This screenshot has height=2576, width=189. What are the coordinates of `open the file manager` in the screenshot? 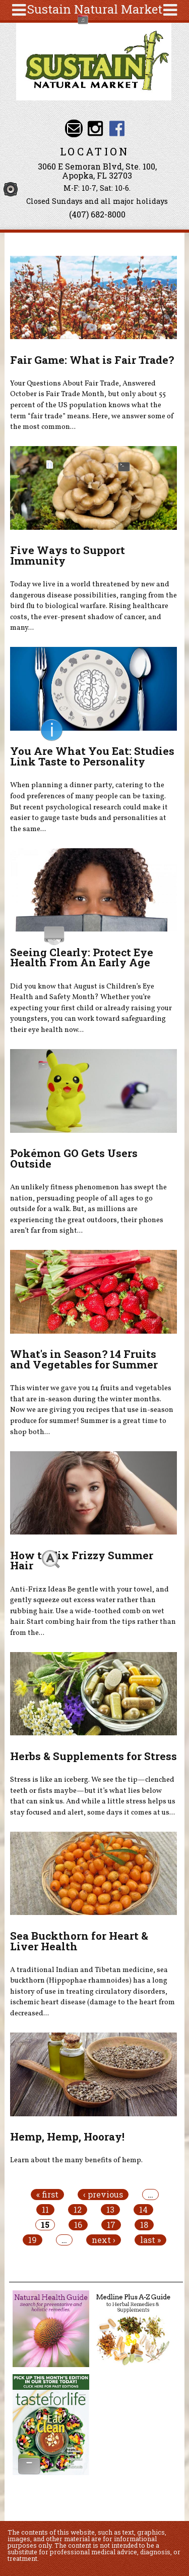 It's located at (29, 2464).